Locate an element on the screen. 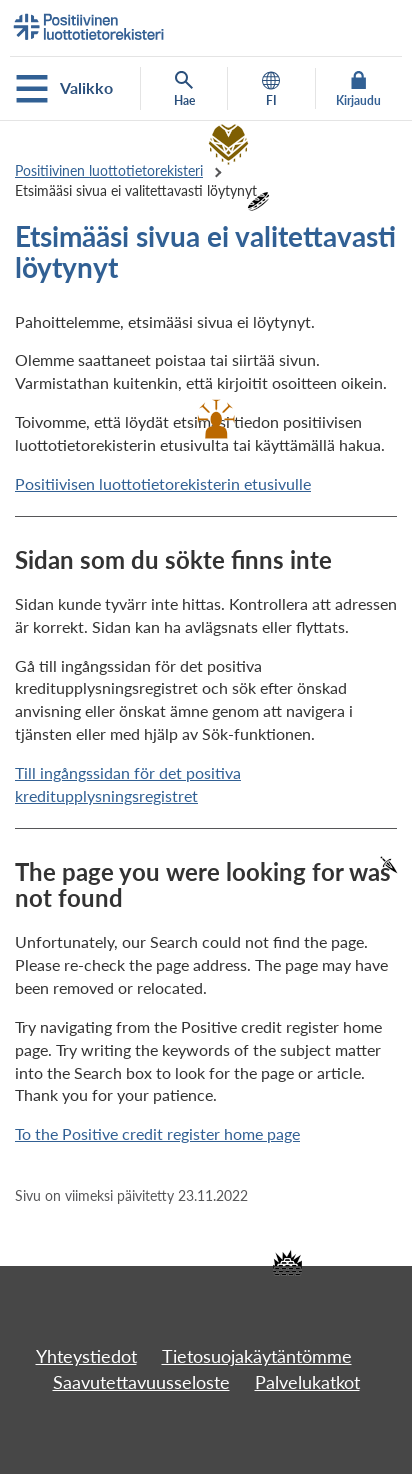 The width and height of the screenshot is (412, 1474). indicates a headache or migraine condition is located at coordinates (216, 419).